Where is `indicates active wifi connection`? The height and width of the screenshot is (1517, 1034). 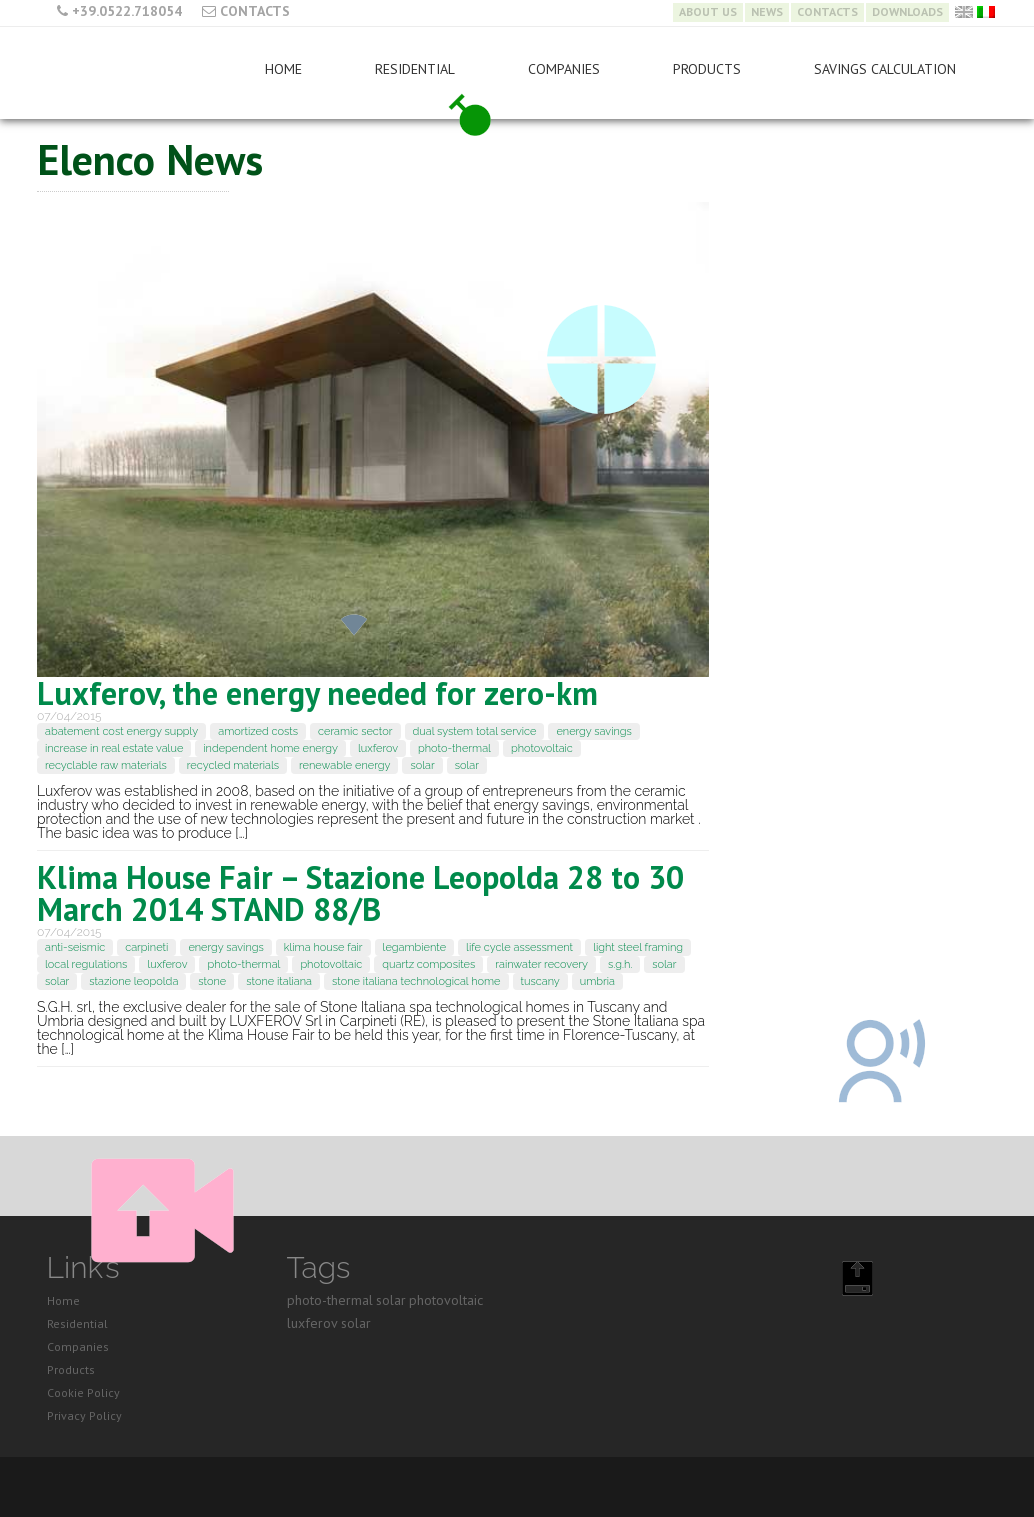 indicates active wifi connection is located at coordinates (354, 625).